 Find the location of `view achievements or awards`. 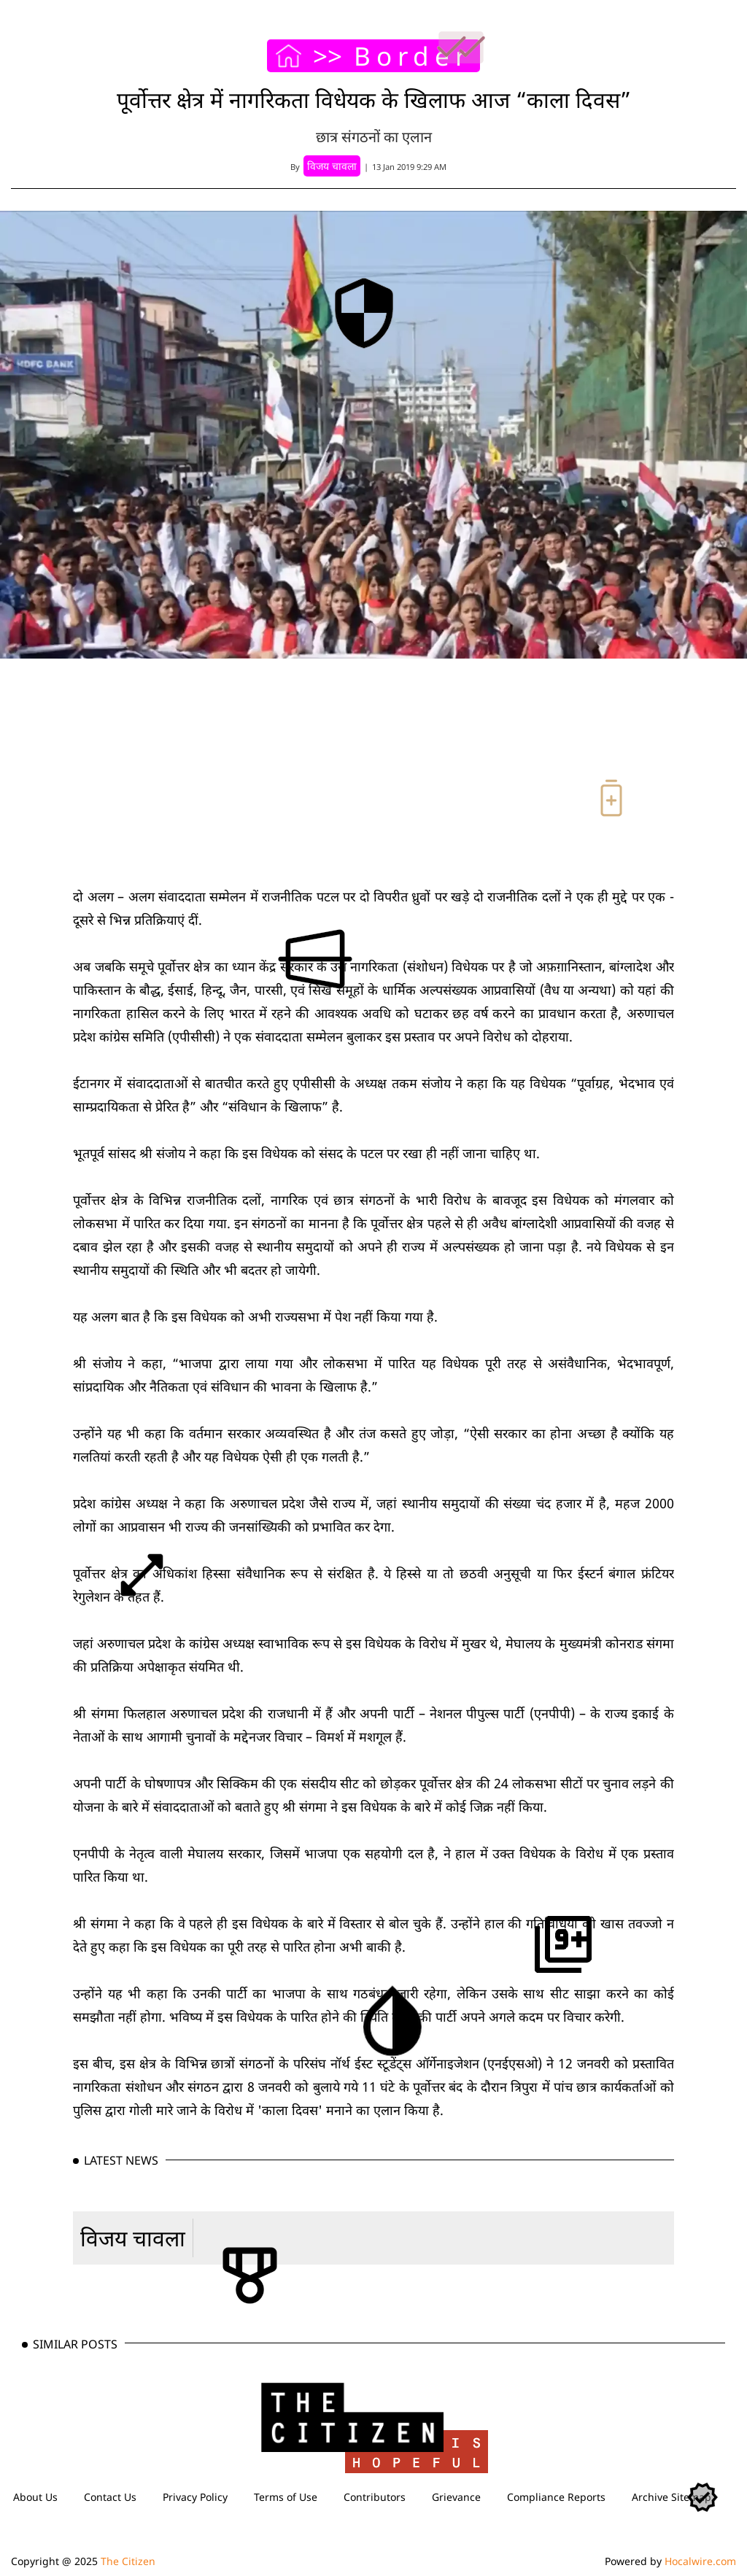

view achievements or awards is located at coordinates (249, 2272).